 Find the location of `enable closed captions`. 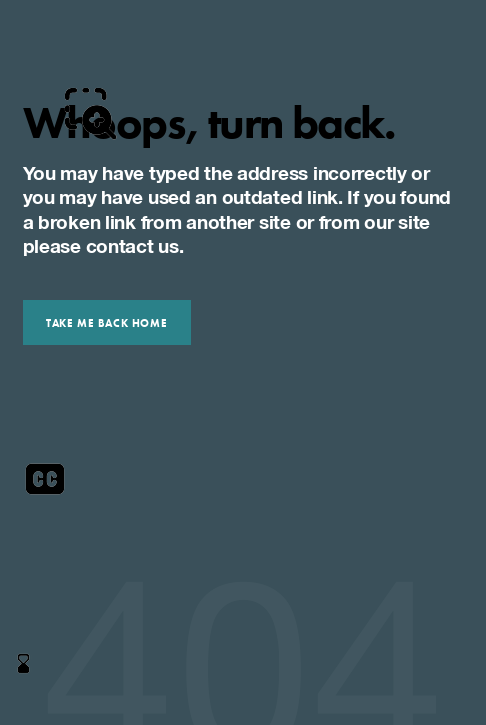

enable closed captions is located at coordinates (45, 479).